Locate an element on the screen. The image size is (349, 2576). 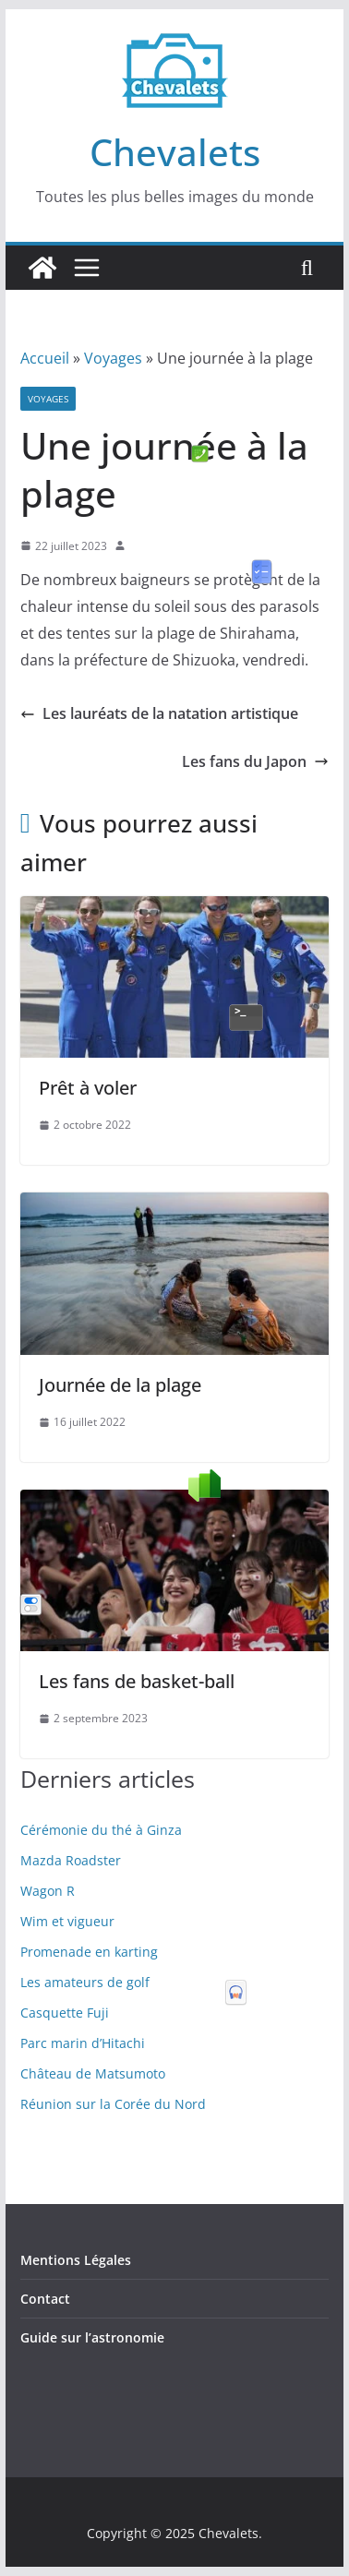
open the terminal application is located at coordinates (246, 1017).